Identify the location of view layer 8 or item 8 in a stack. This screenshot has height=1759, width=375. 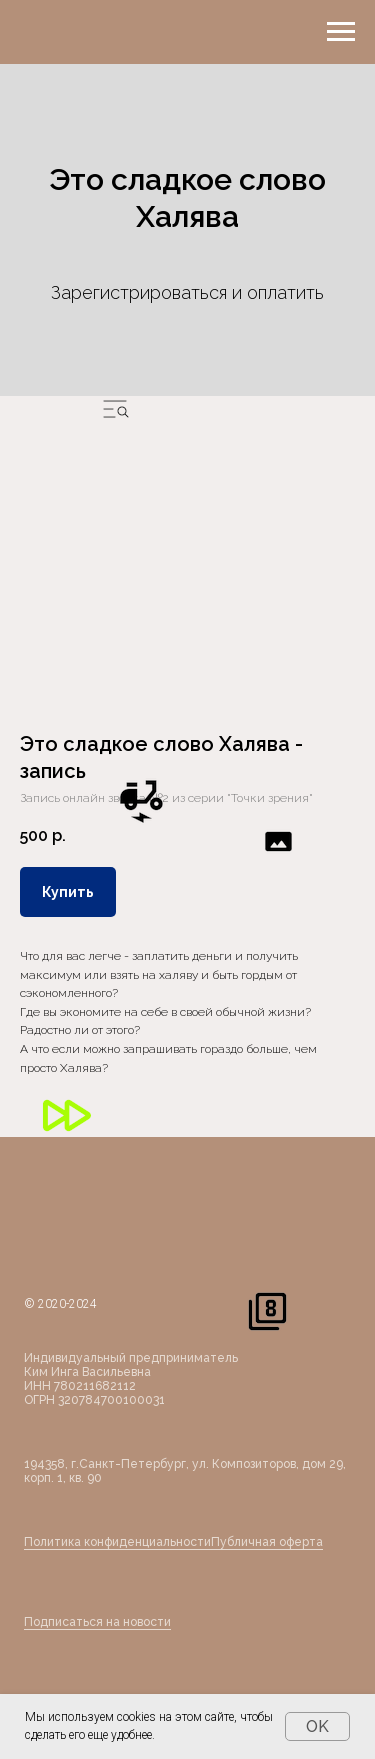
(267, 1311).